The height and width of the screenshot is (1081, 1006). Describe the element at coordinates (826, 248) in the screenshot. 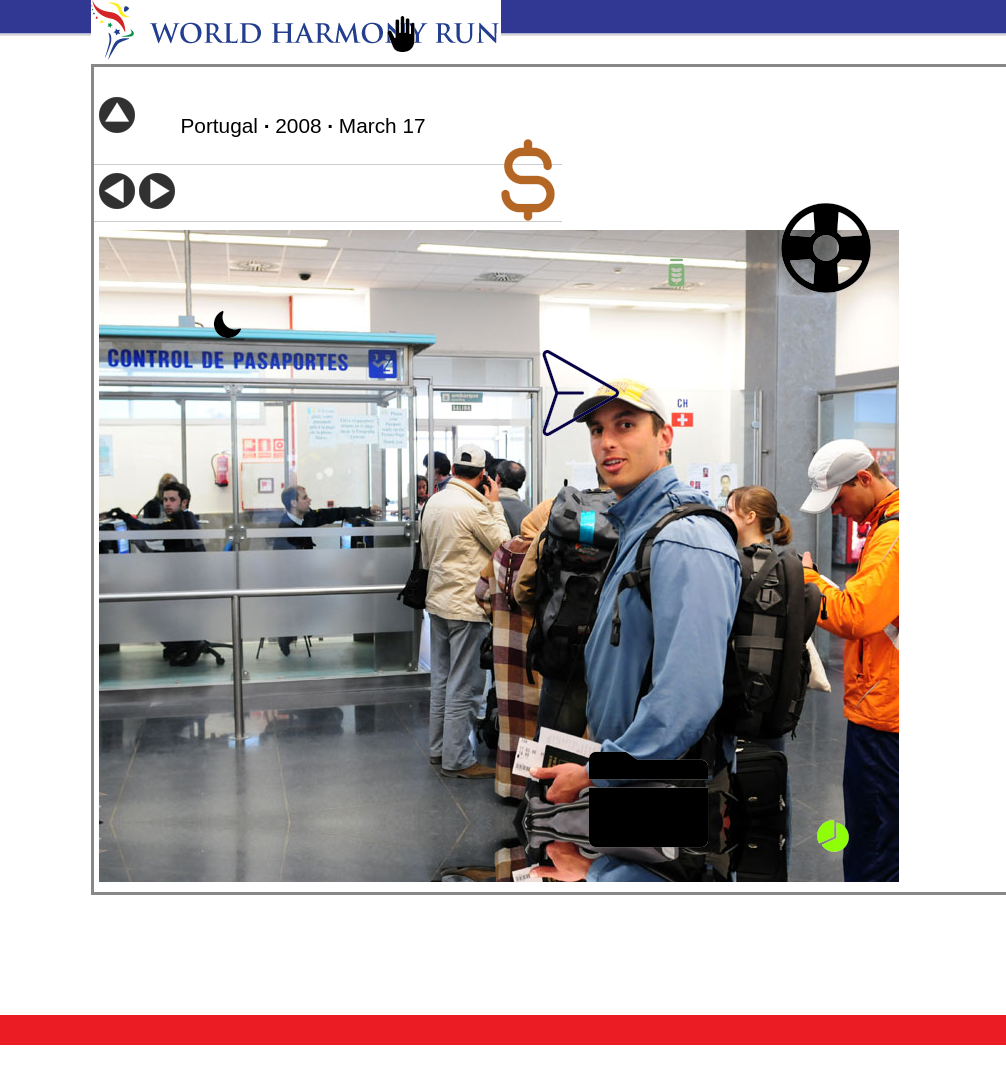

I see `access help or support center` at that location.